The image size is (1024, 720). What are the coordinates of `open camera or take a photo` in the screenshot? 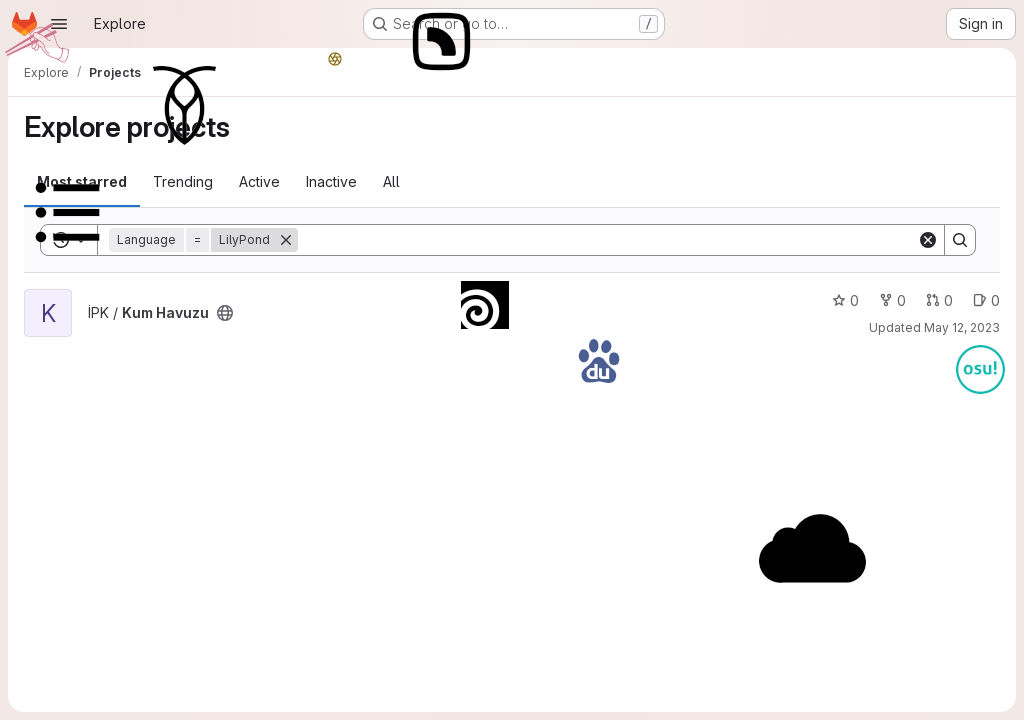 It's located at (335, 59).